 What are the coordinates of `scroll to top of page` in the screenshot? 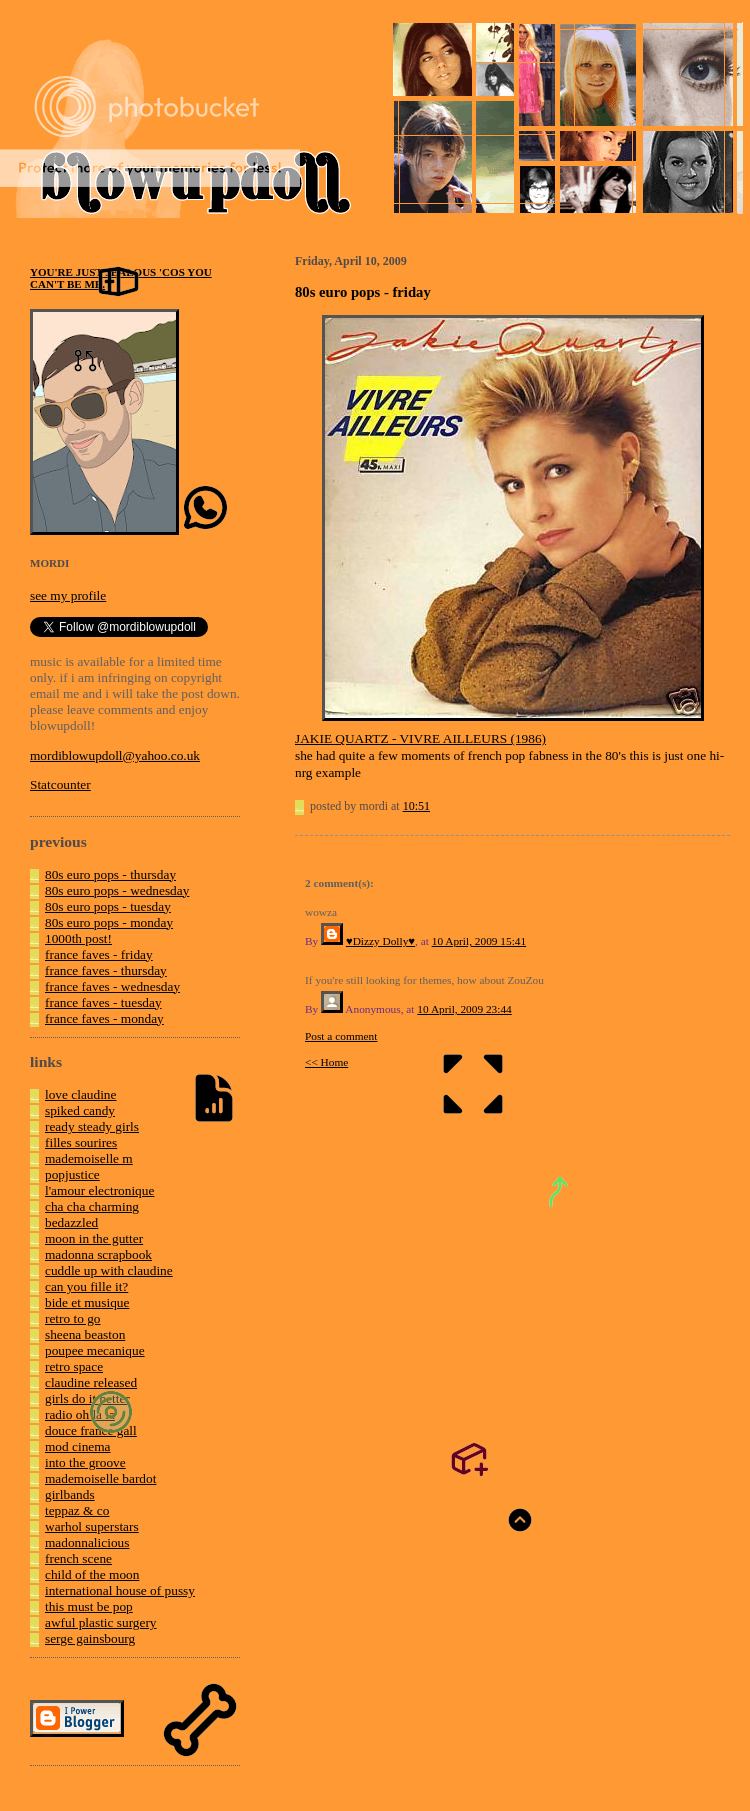 It's located at (520, 1520).